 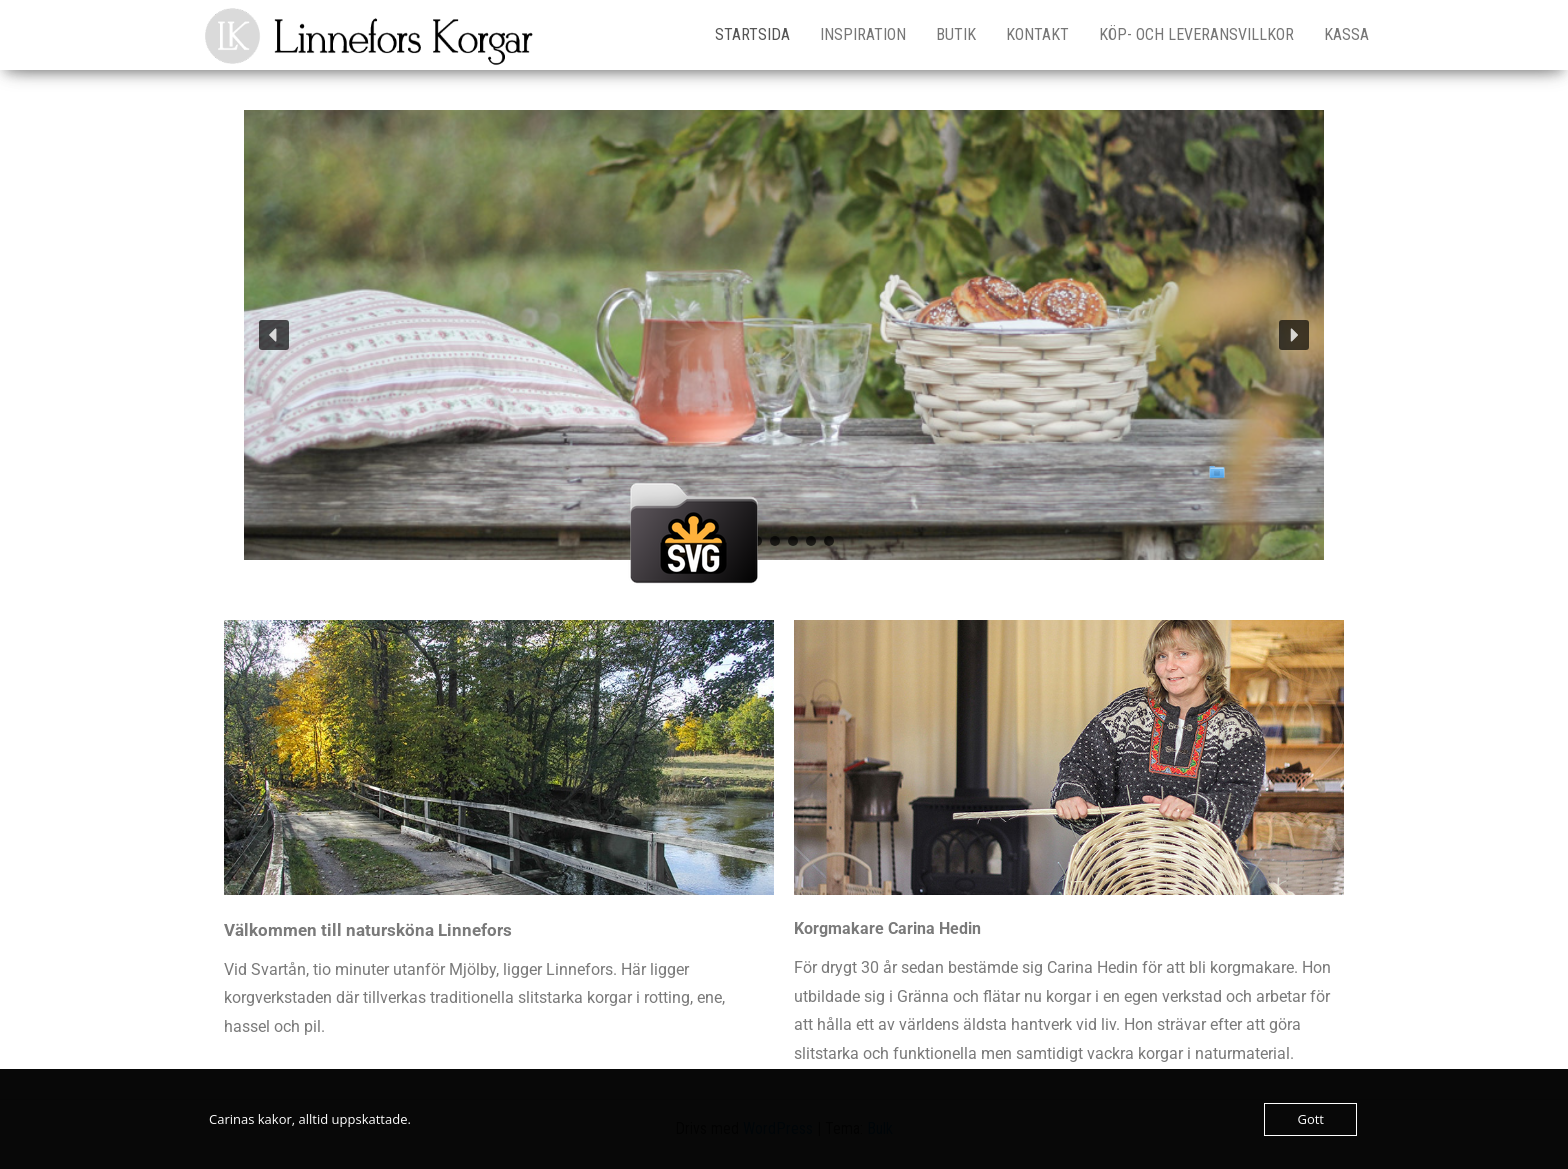 What do you see at coordinates (1217, 472) in the screenshot?
I see `open web design projects folder` at bounding box center [1217, 472].